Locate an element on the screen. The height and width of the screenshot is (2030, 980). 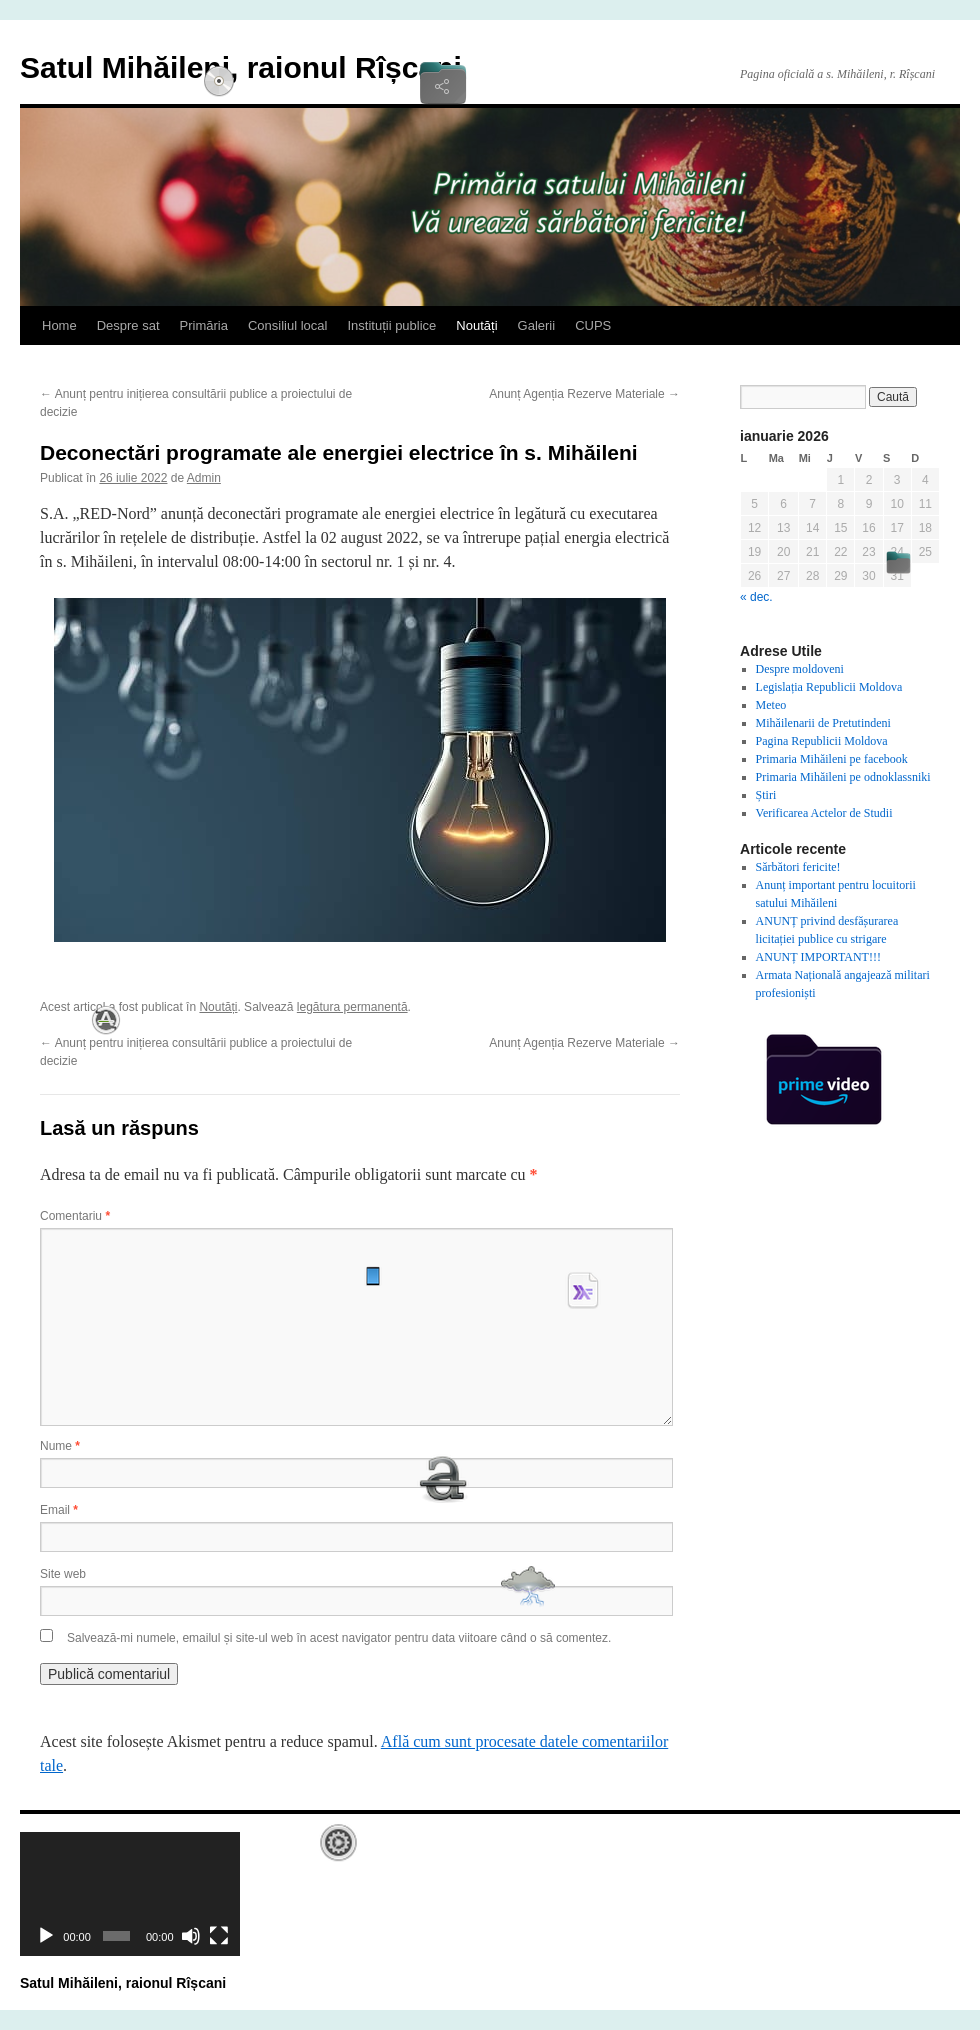
manage connected iPad device is located at coordinates (373, 1276).